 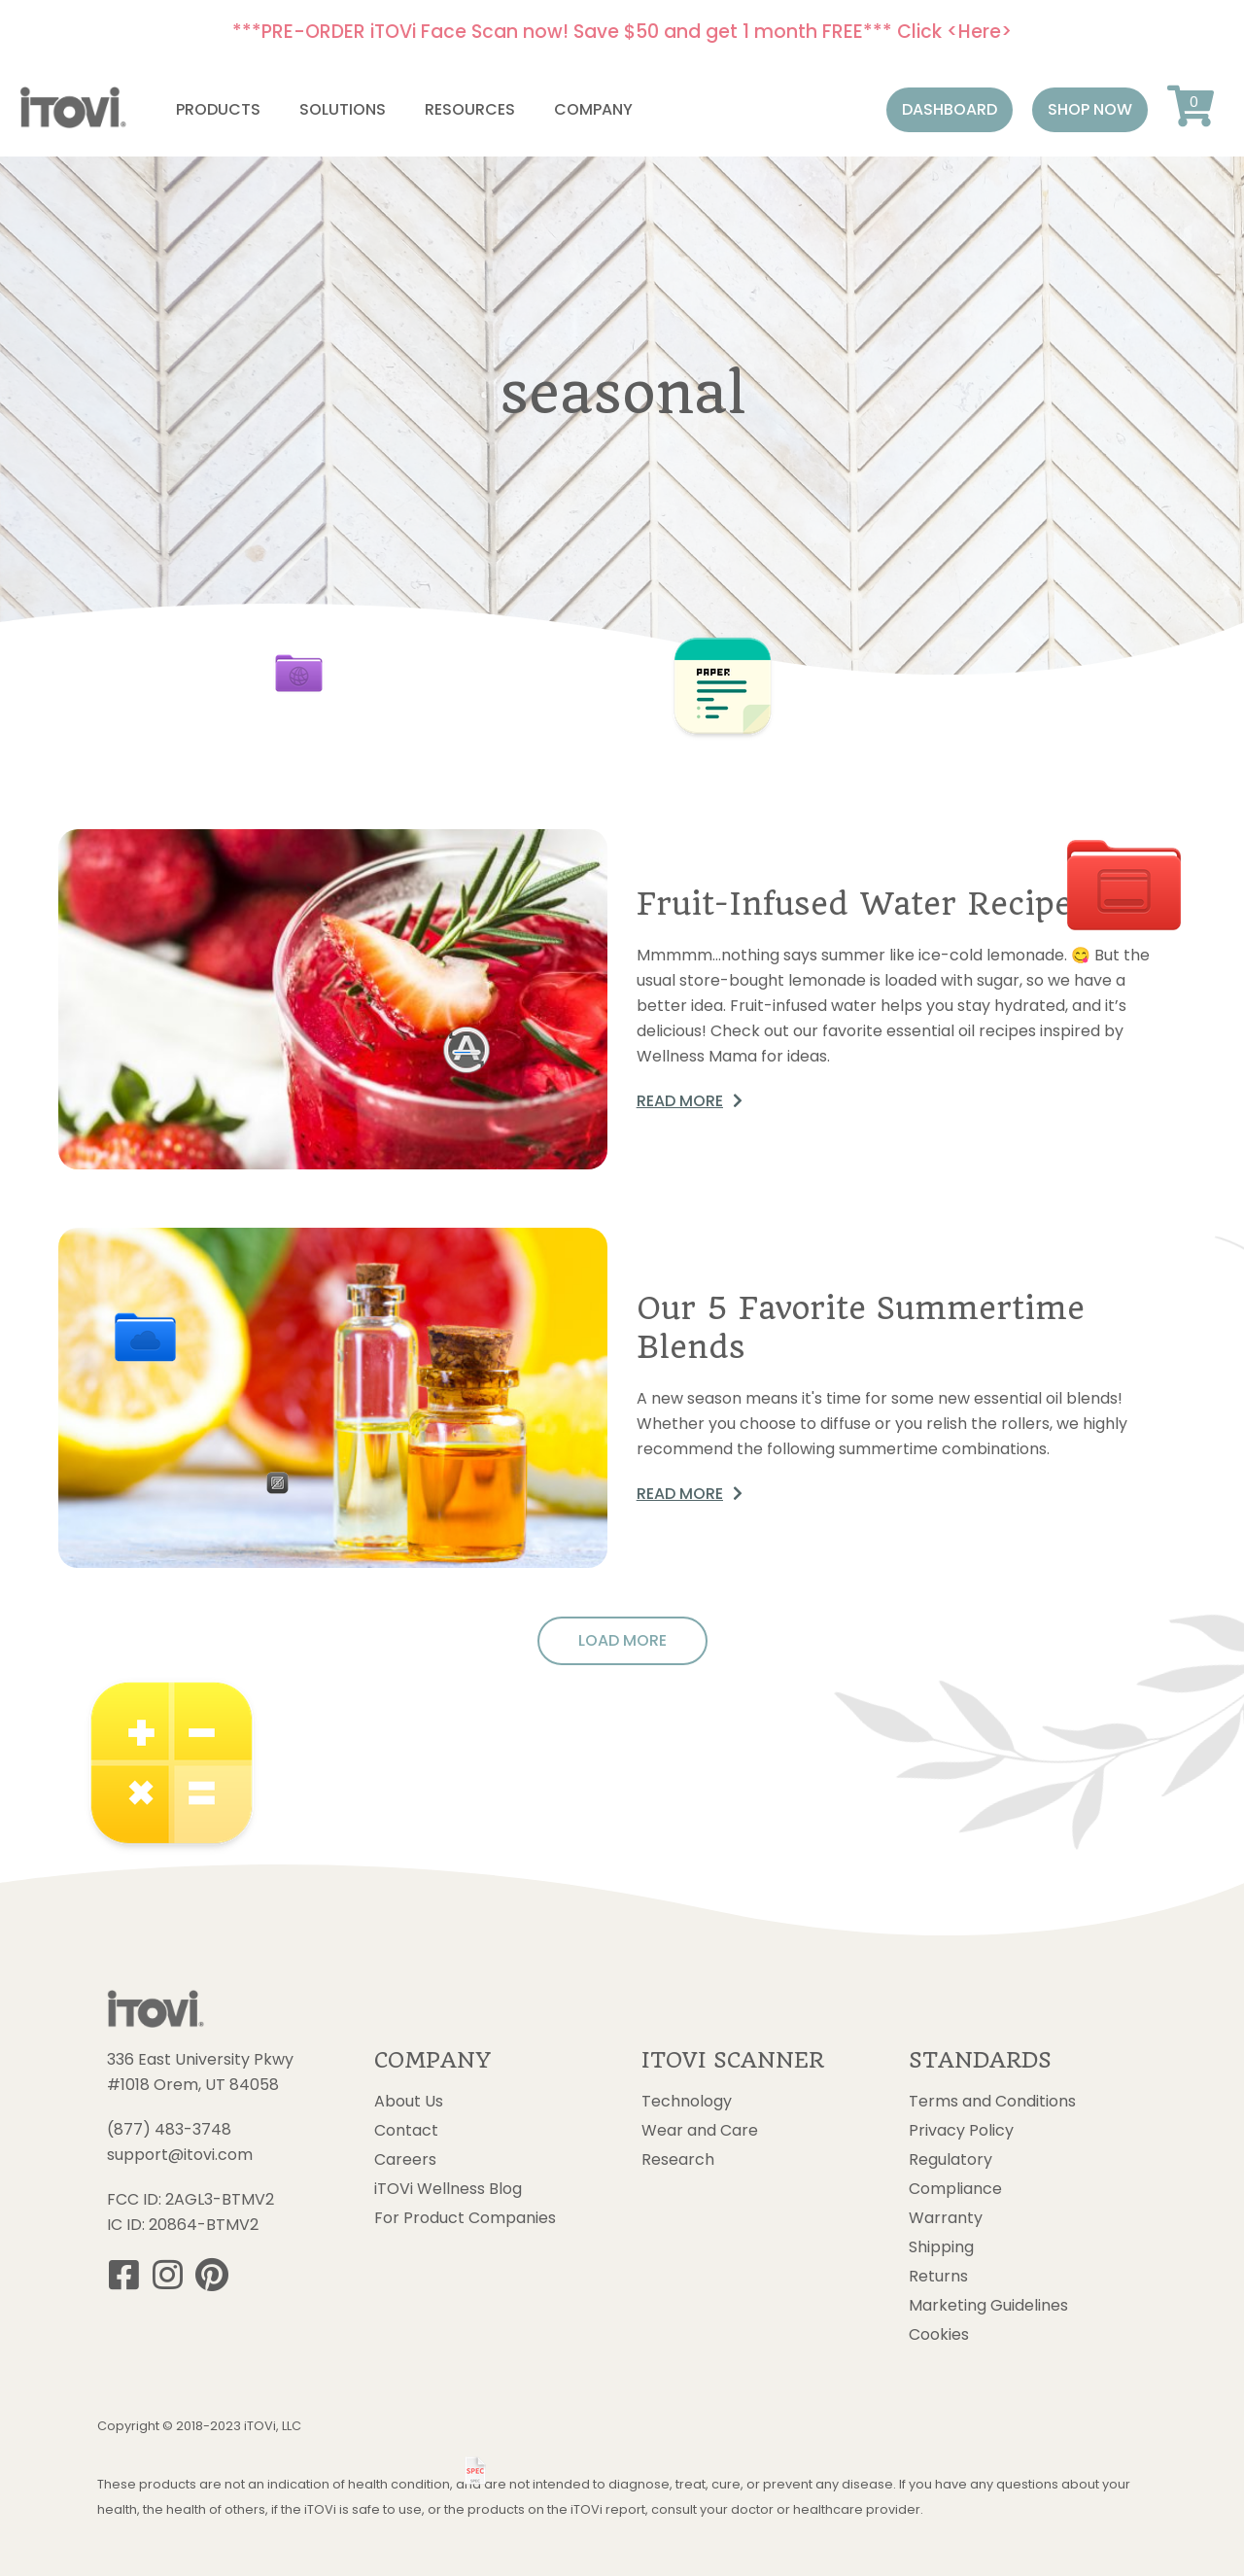 I want to click on open pcb calculator app, so click(x=171, y=1762).